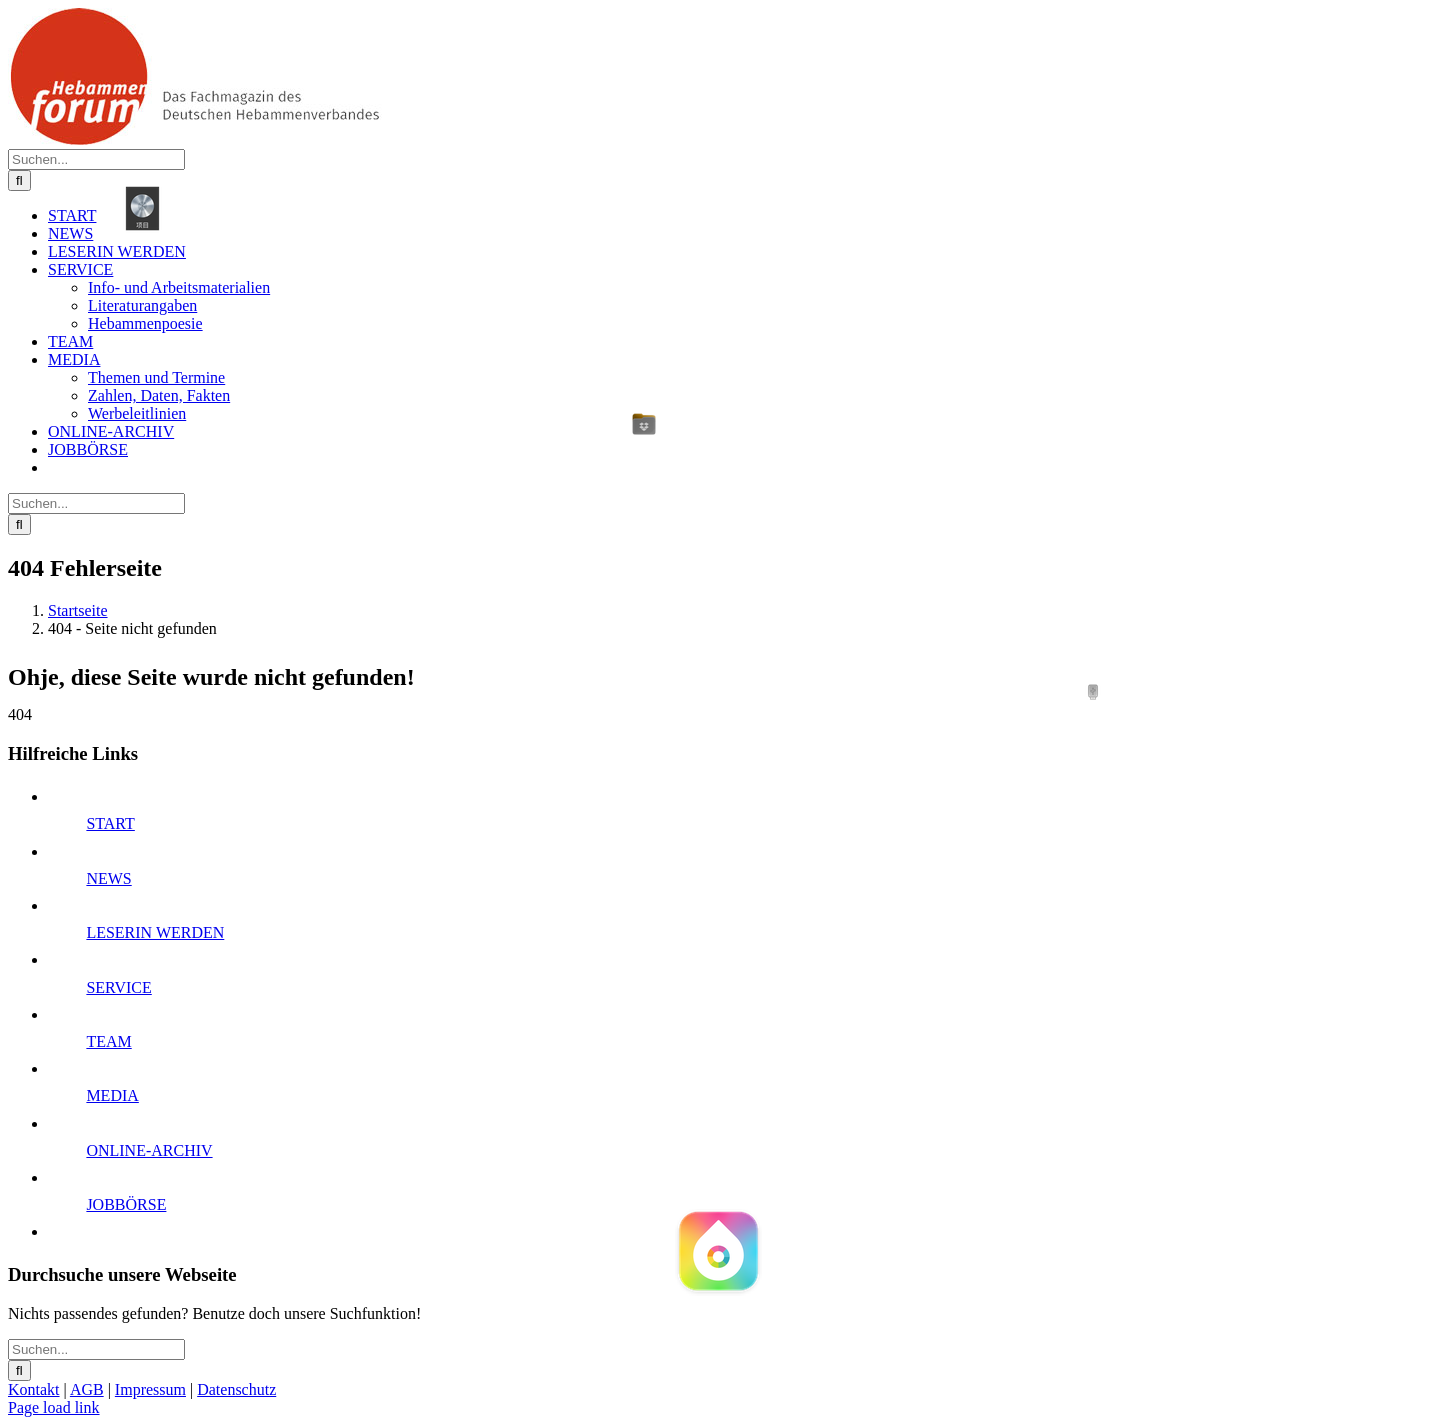 Image resolution: width=1440 pixels, height=1425 pixels. What do you see at coordinates (718, 1252) in the screenshot?
I see `open display color and calibration settings` at bounding box center [718, 1252].